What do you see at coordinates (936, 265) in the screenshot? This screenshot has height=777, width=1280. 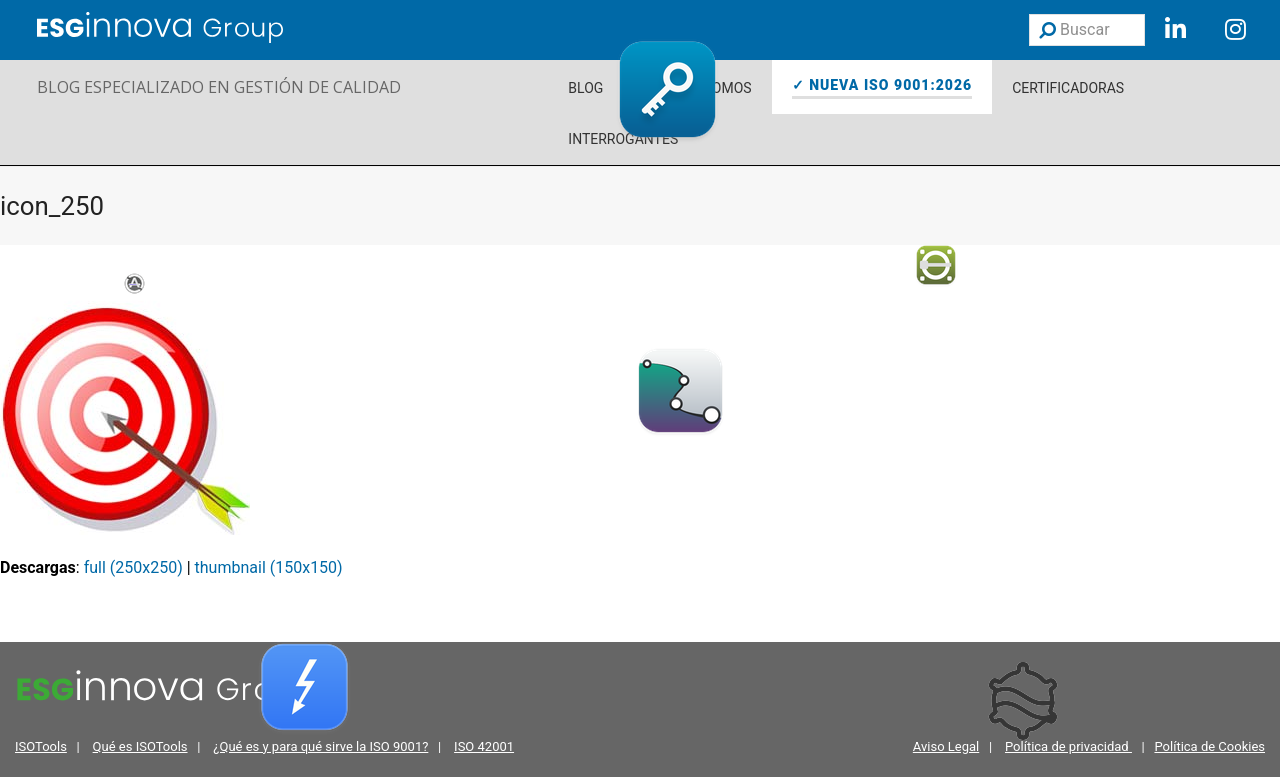 I see `open LibreCAD application` at bounding box center [936, 265].